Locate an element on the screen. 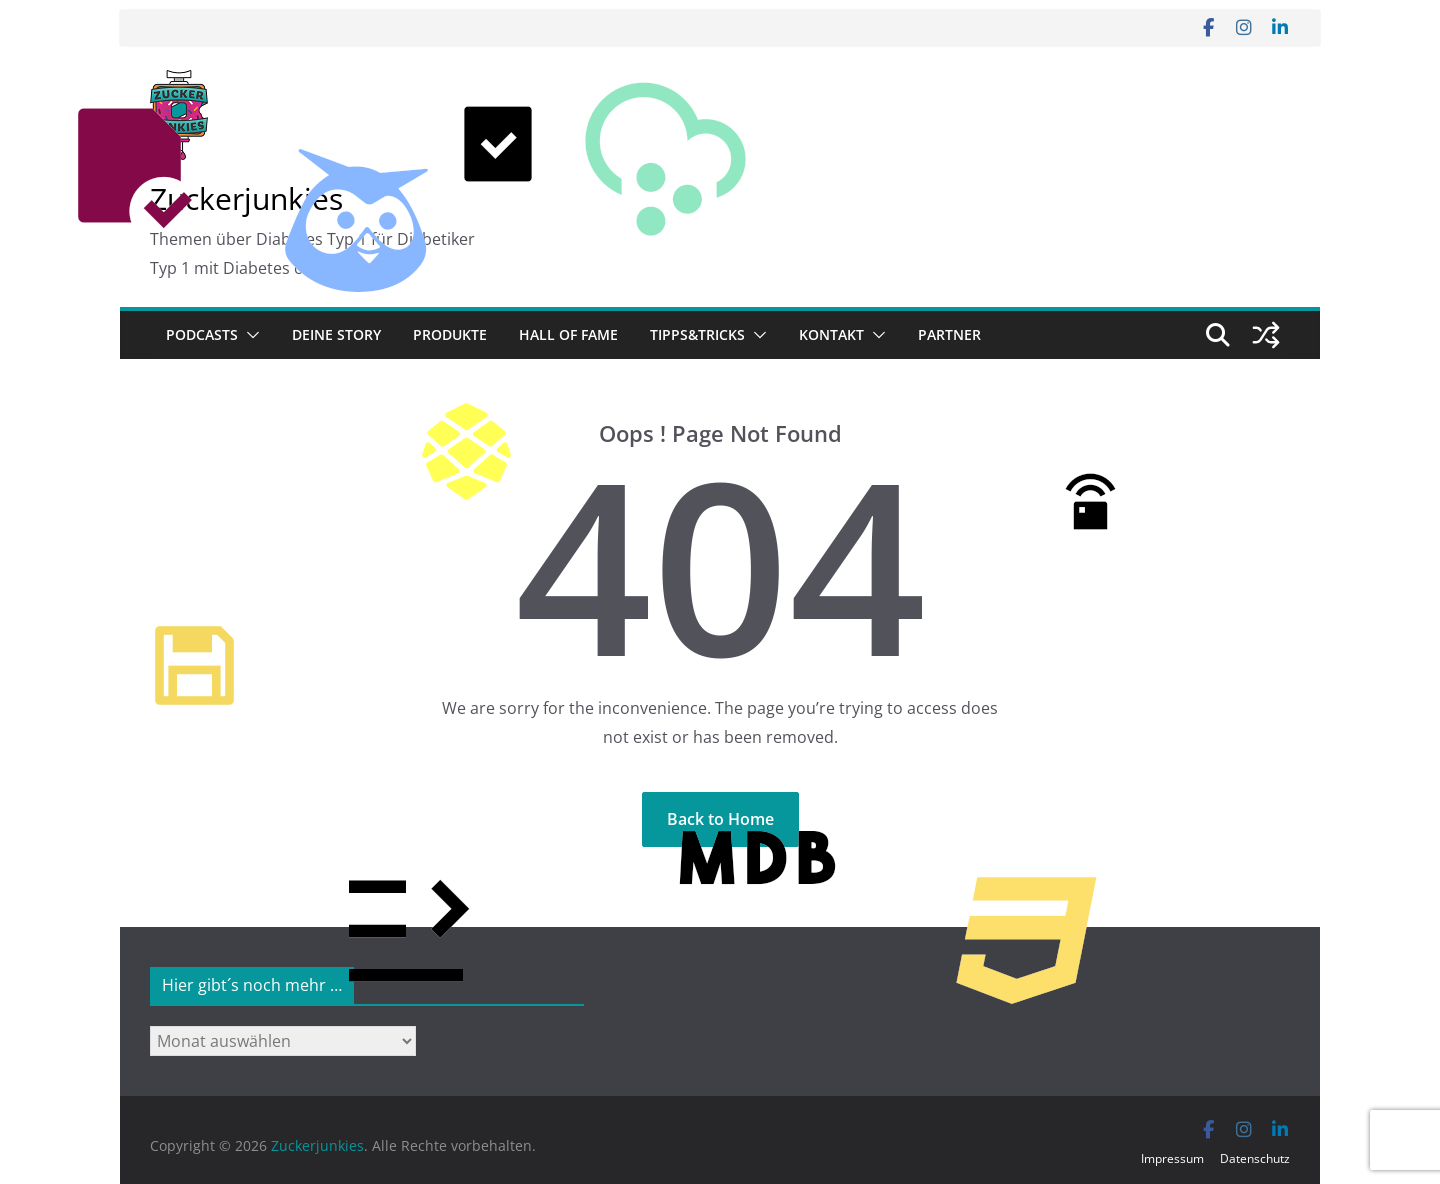 The width and height of the screenshot is (1440, 1184). save current file or document is located at coordinates (194, 665).